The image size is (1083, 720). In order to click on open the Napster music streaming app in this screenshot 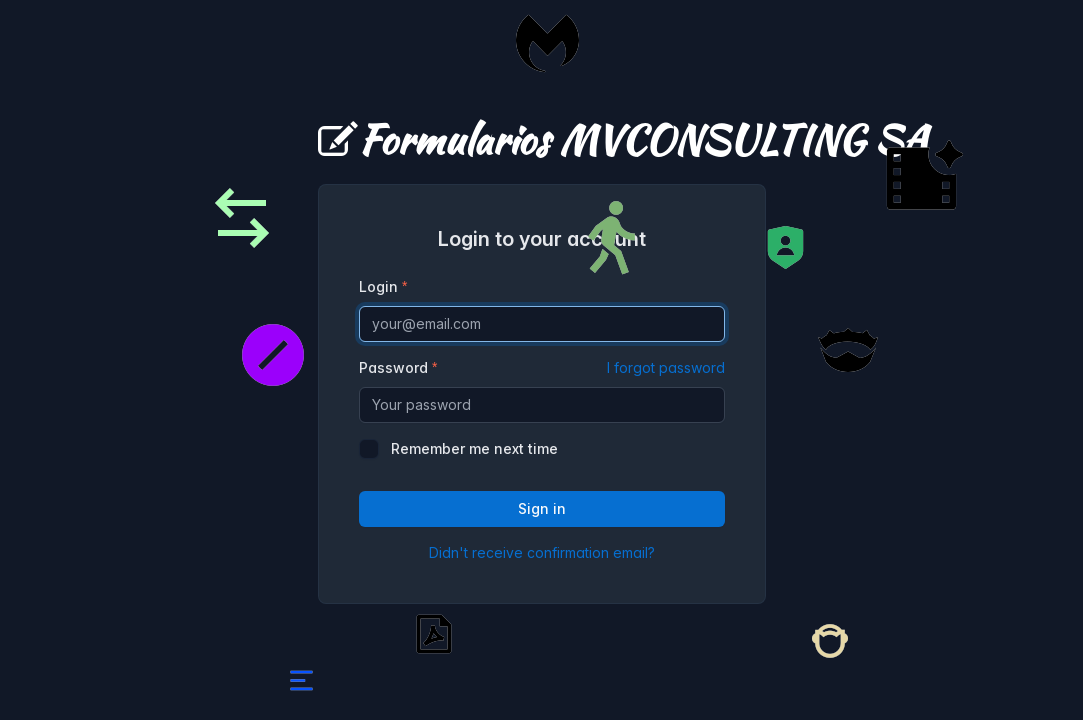, I will do `click(830, 641)`.